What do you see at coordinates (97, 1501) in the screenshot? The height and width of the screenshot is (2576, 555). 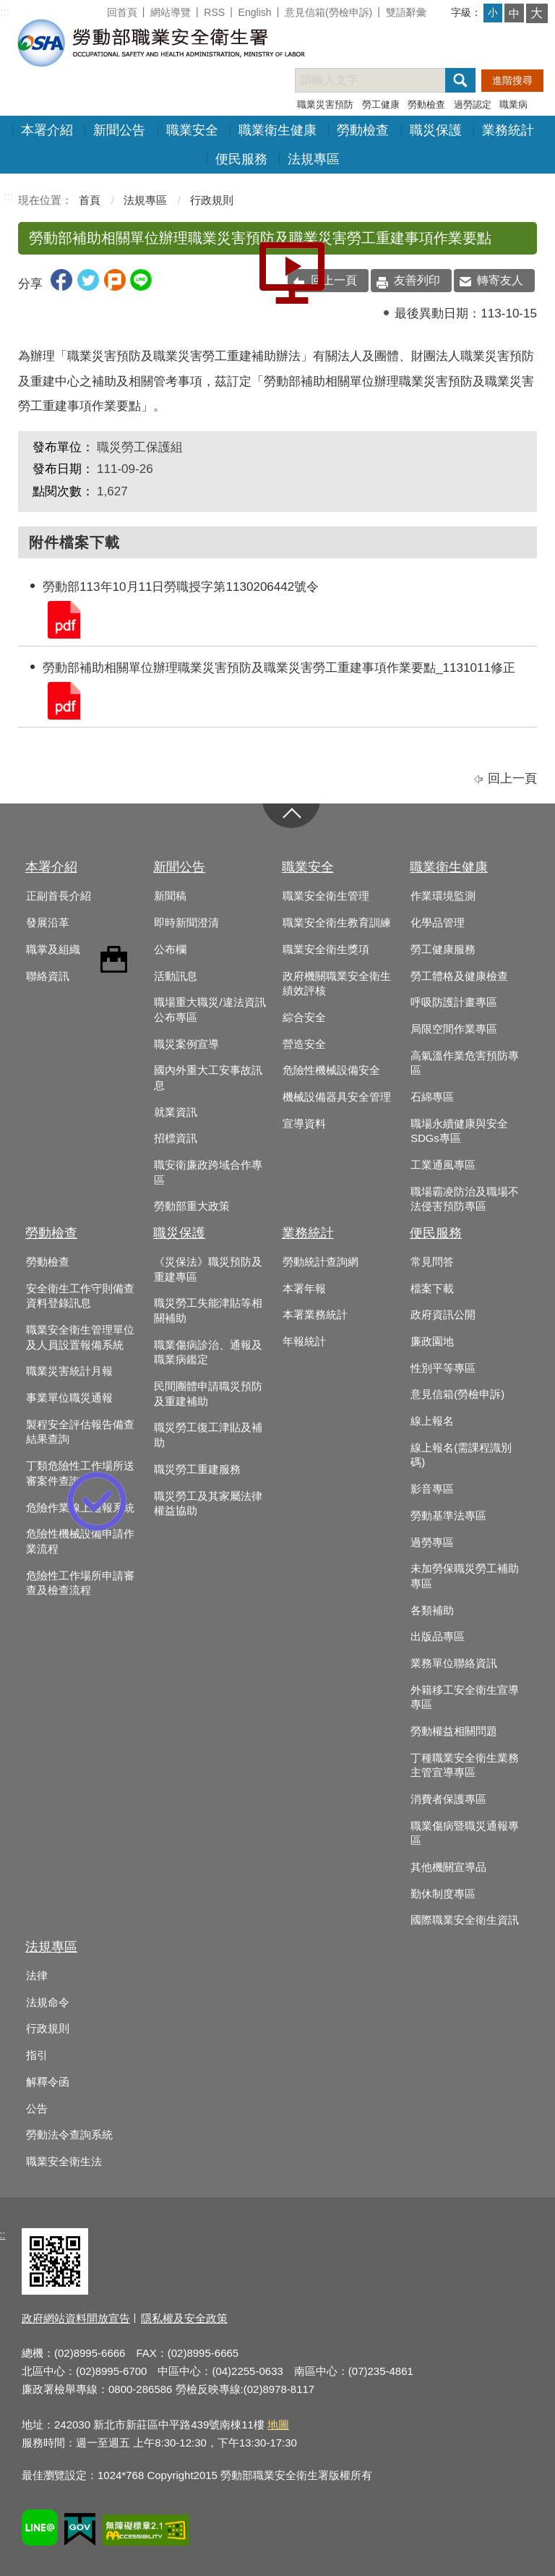 I see `indicates a completed or successful action` at bounding box center [97, 1501].